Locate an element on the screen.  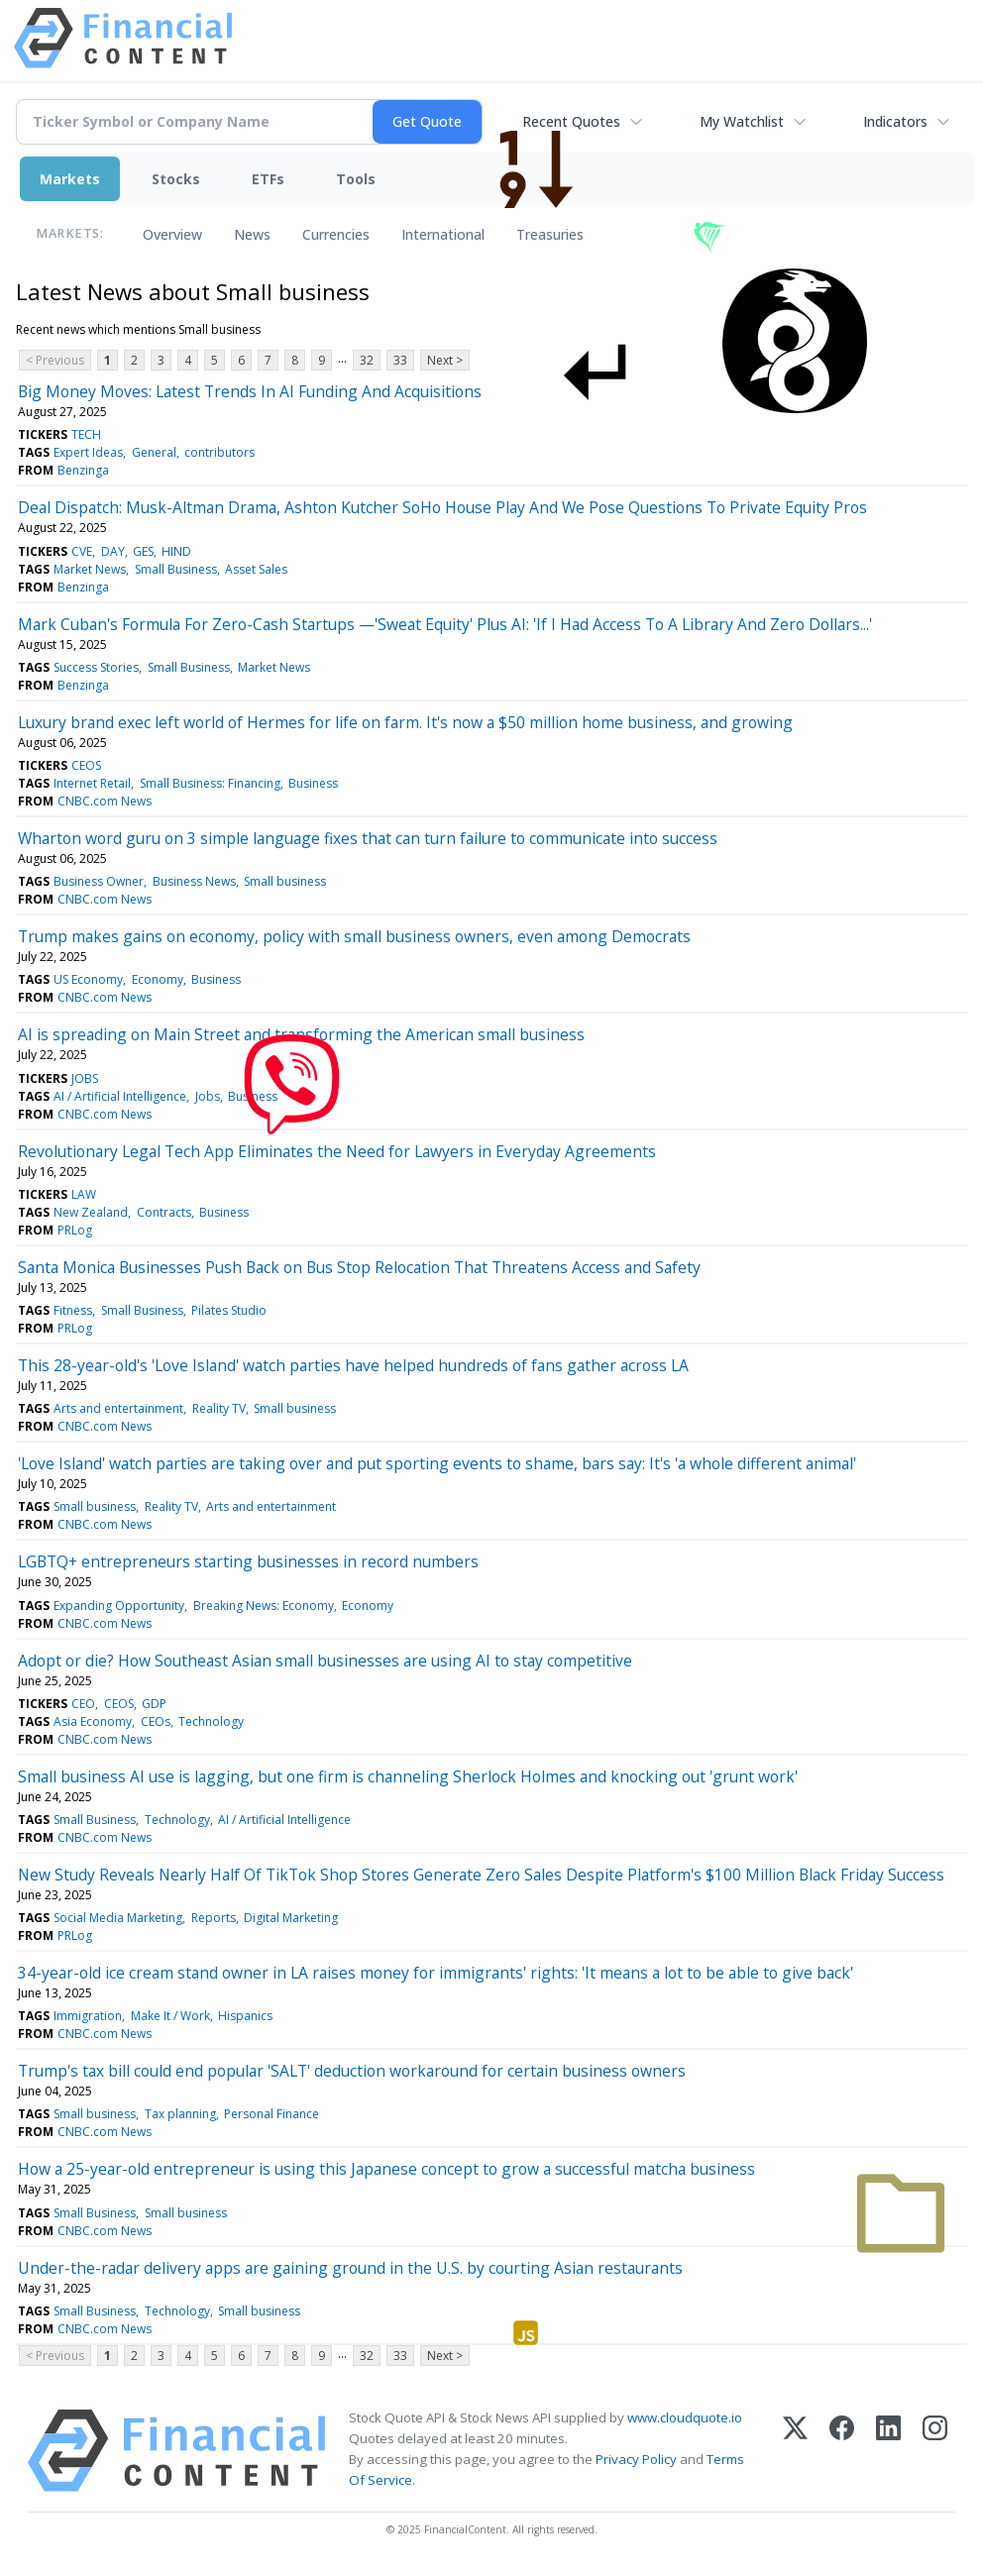
open viber messaging app is located at coordinates (291, 1084).